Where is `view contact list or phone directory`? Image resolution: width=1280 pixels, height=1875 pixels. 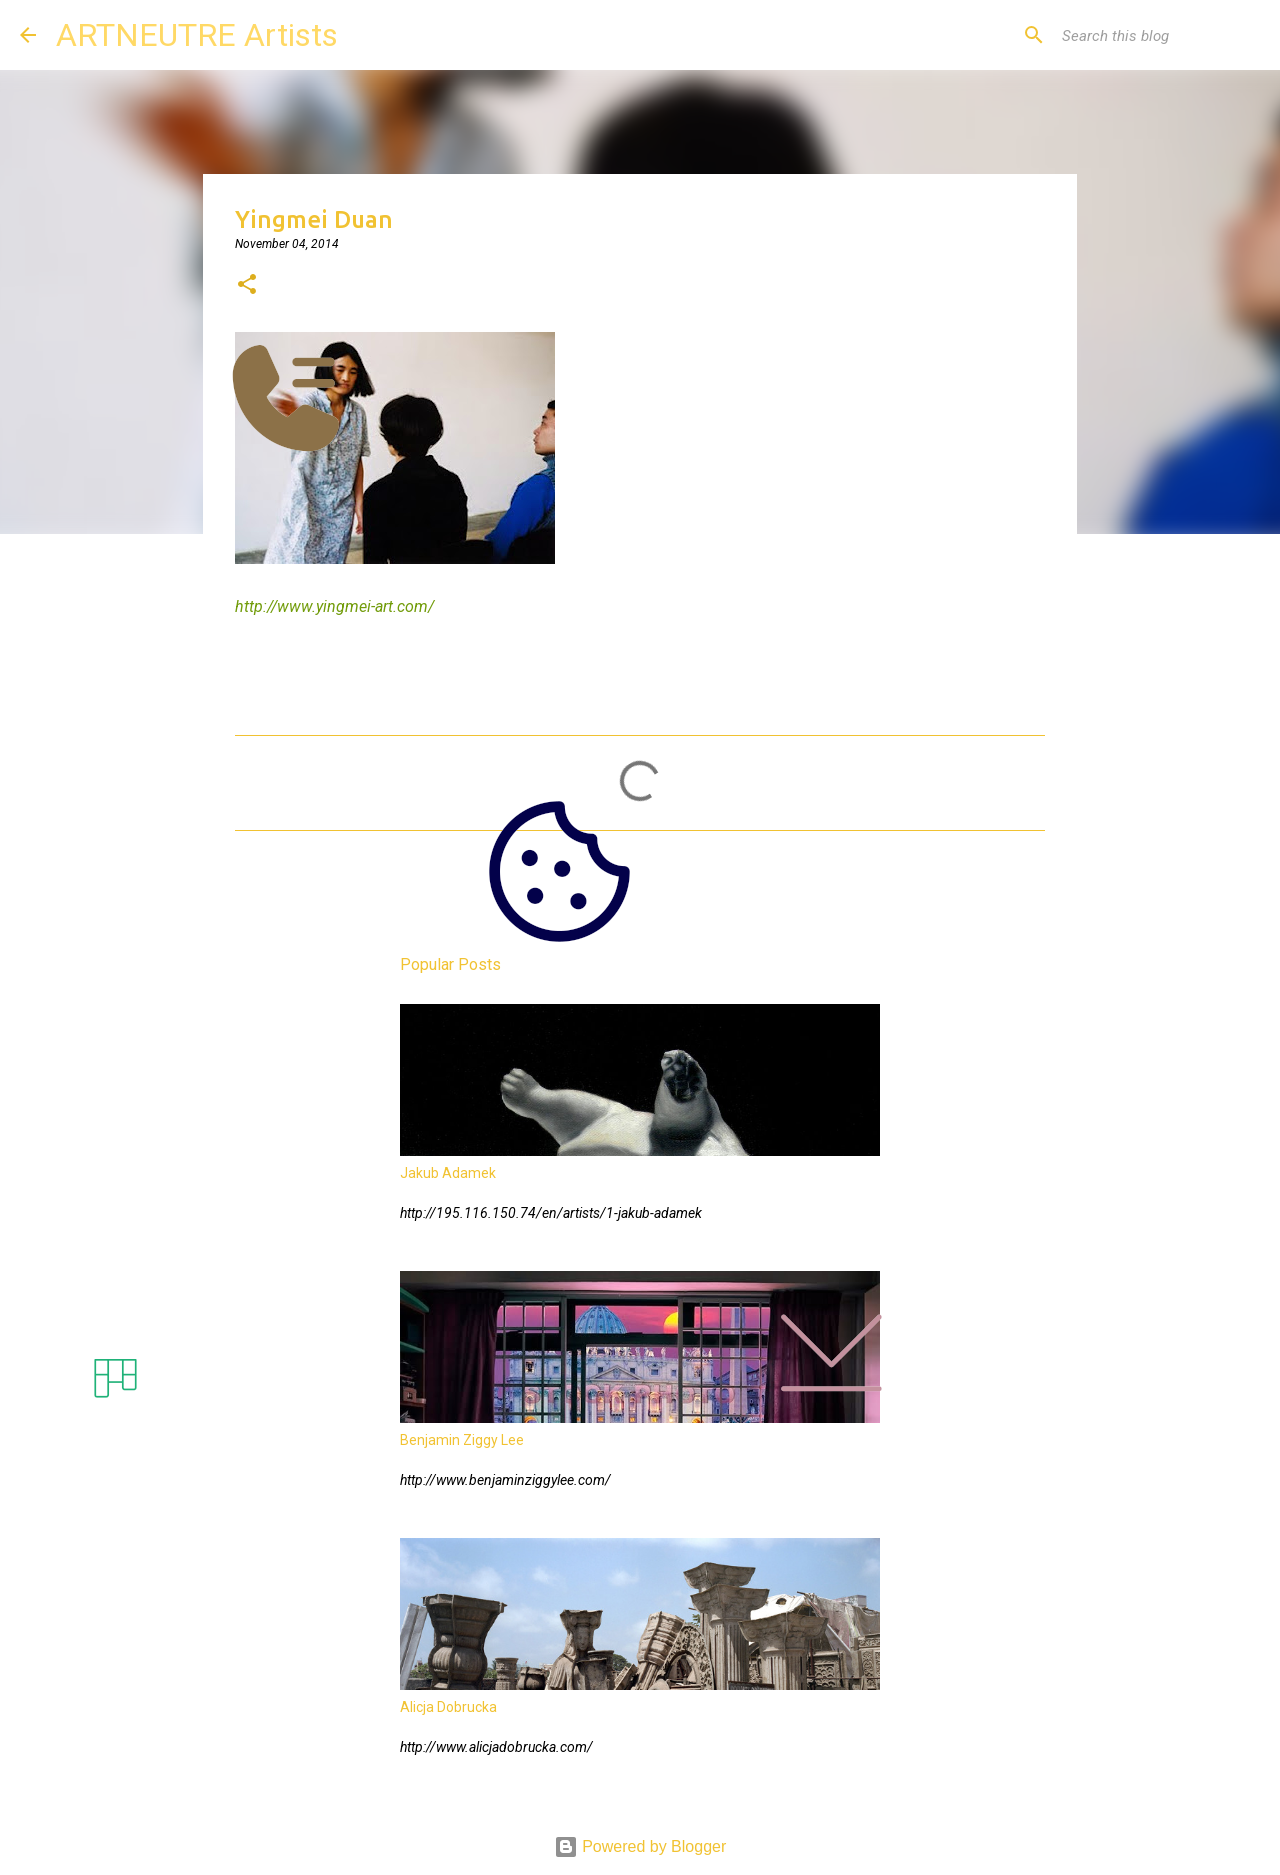 view contact list or phone directory is located at coordinates (288, 396).